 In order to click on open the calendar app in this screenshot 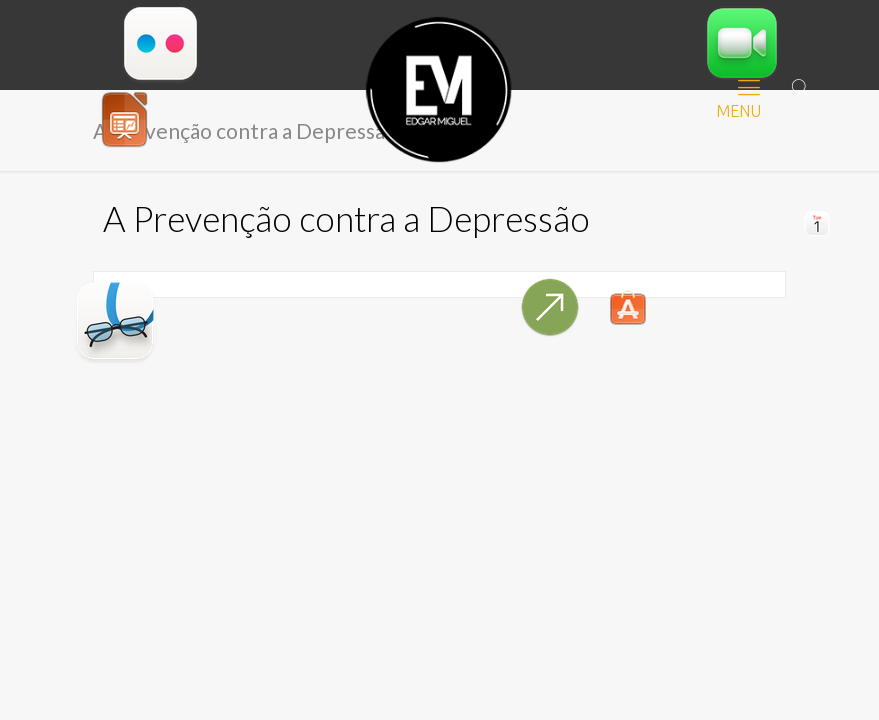, I will do `click(817, 224)`.